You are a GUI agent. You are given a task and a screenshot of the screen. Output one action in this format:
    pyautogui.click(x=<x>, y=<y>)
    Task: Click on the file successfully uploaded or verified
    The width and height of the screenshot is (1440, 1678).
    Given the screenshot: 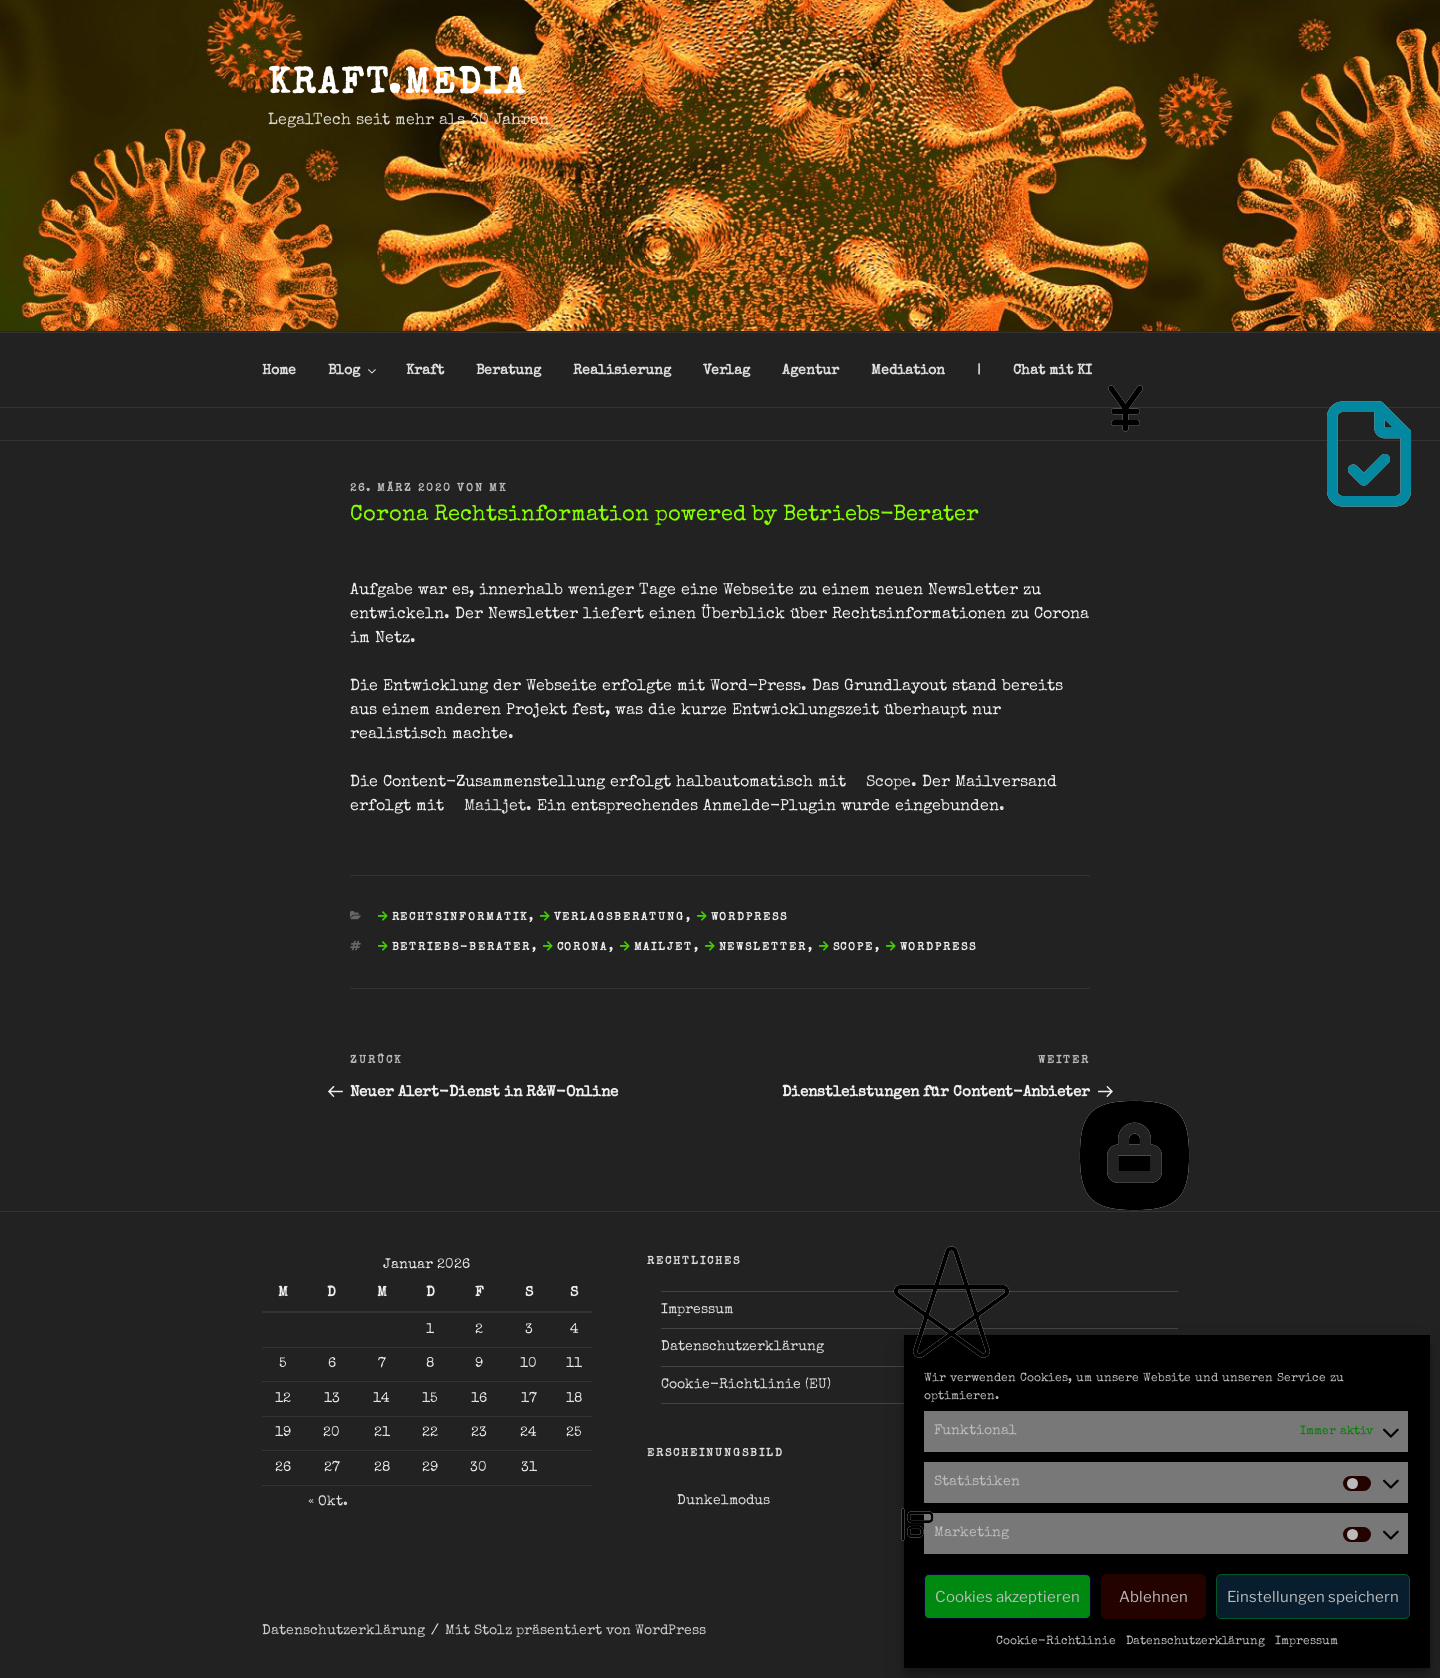 What is the action you would take?
    pyautogui.click(x=1369, y=454)
    